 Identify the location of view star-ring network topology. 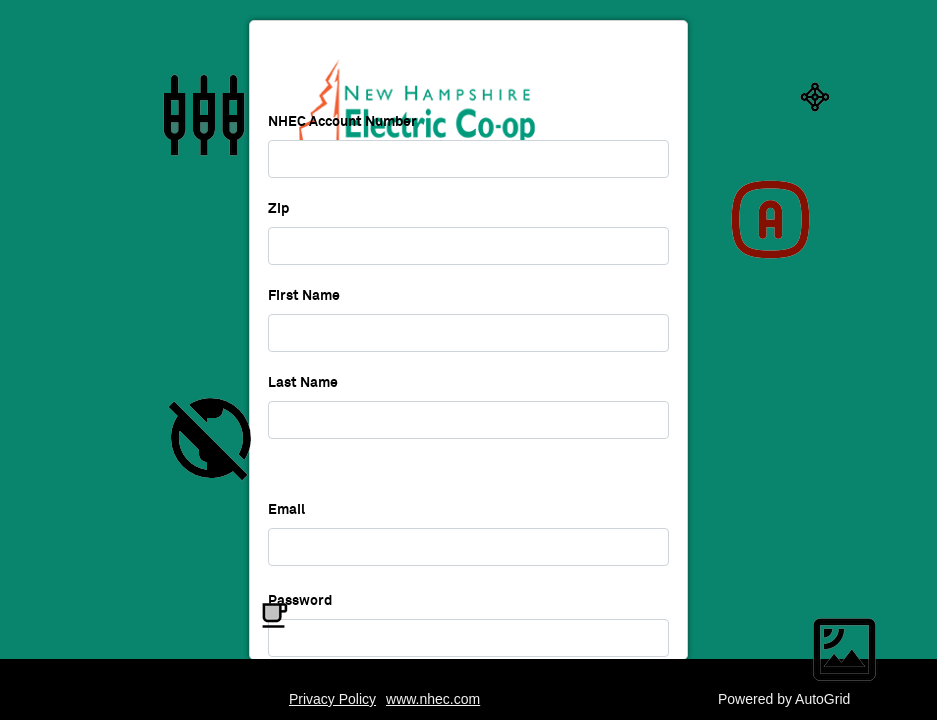
(815, 97).